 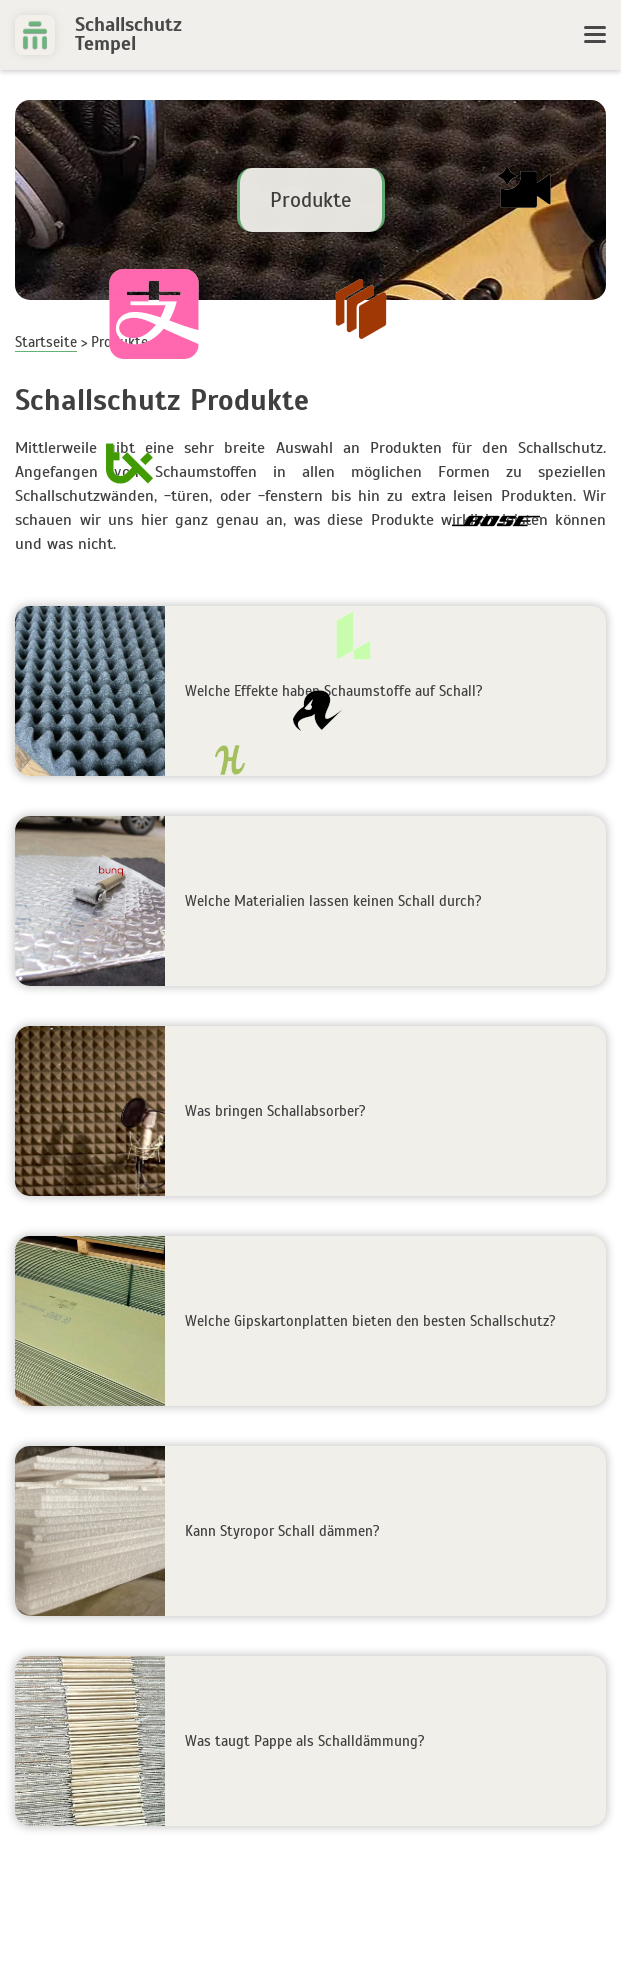 I want to click on lucid software company logo, so click(x=353, y=635).